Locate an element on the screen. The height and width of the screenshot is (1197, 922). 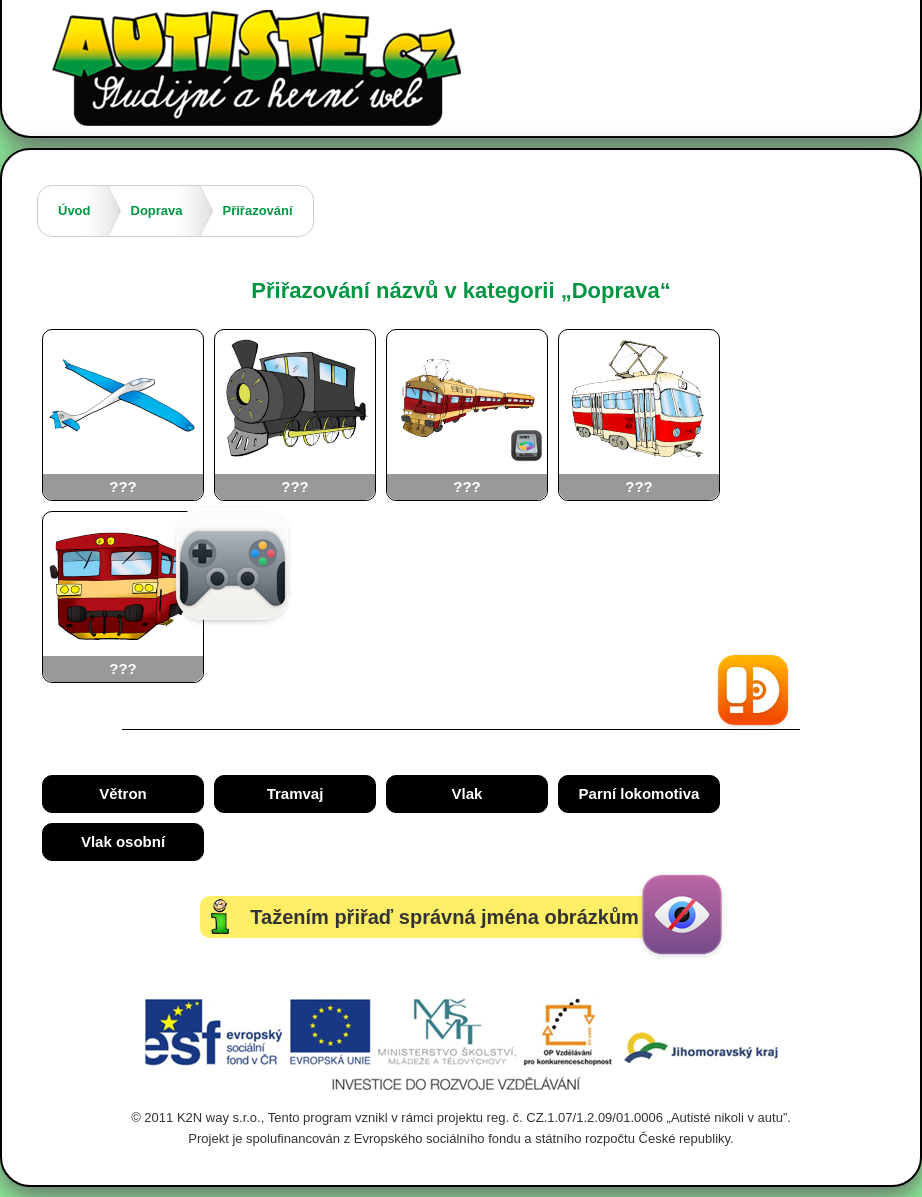
open privacy and security settings is located at coordinates (682, 916).